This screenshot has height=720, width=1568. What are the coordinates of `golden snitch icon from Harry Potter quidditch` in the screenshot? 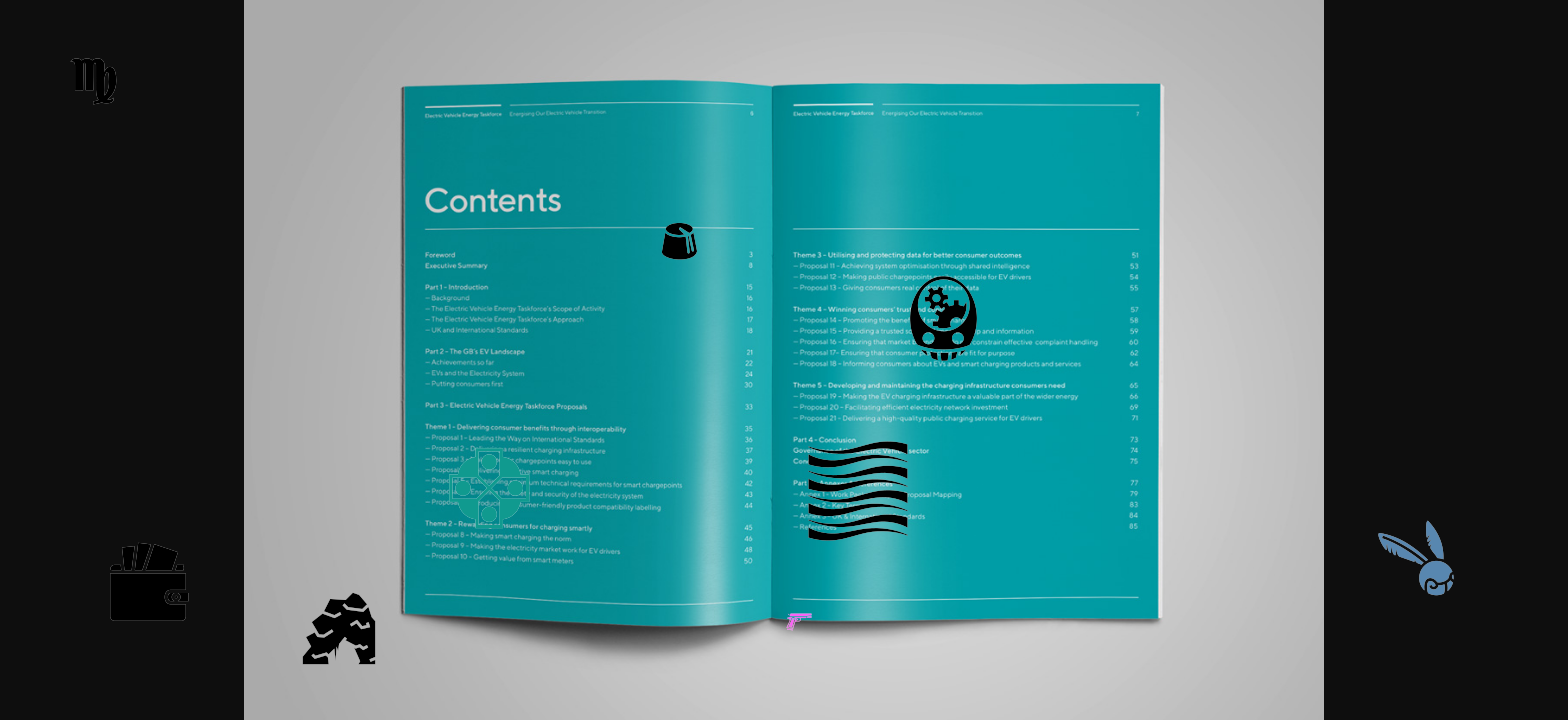 It's located at (1416, 558).